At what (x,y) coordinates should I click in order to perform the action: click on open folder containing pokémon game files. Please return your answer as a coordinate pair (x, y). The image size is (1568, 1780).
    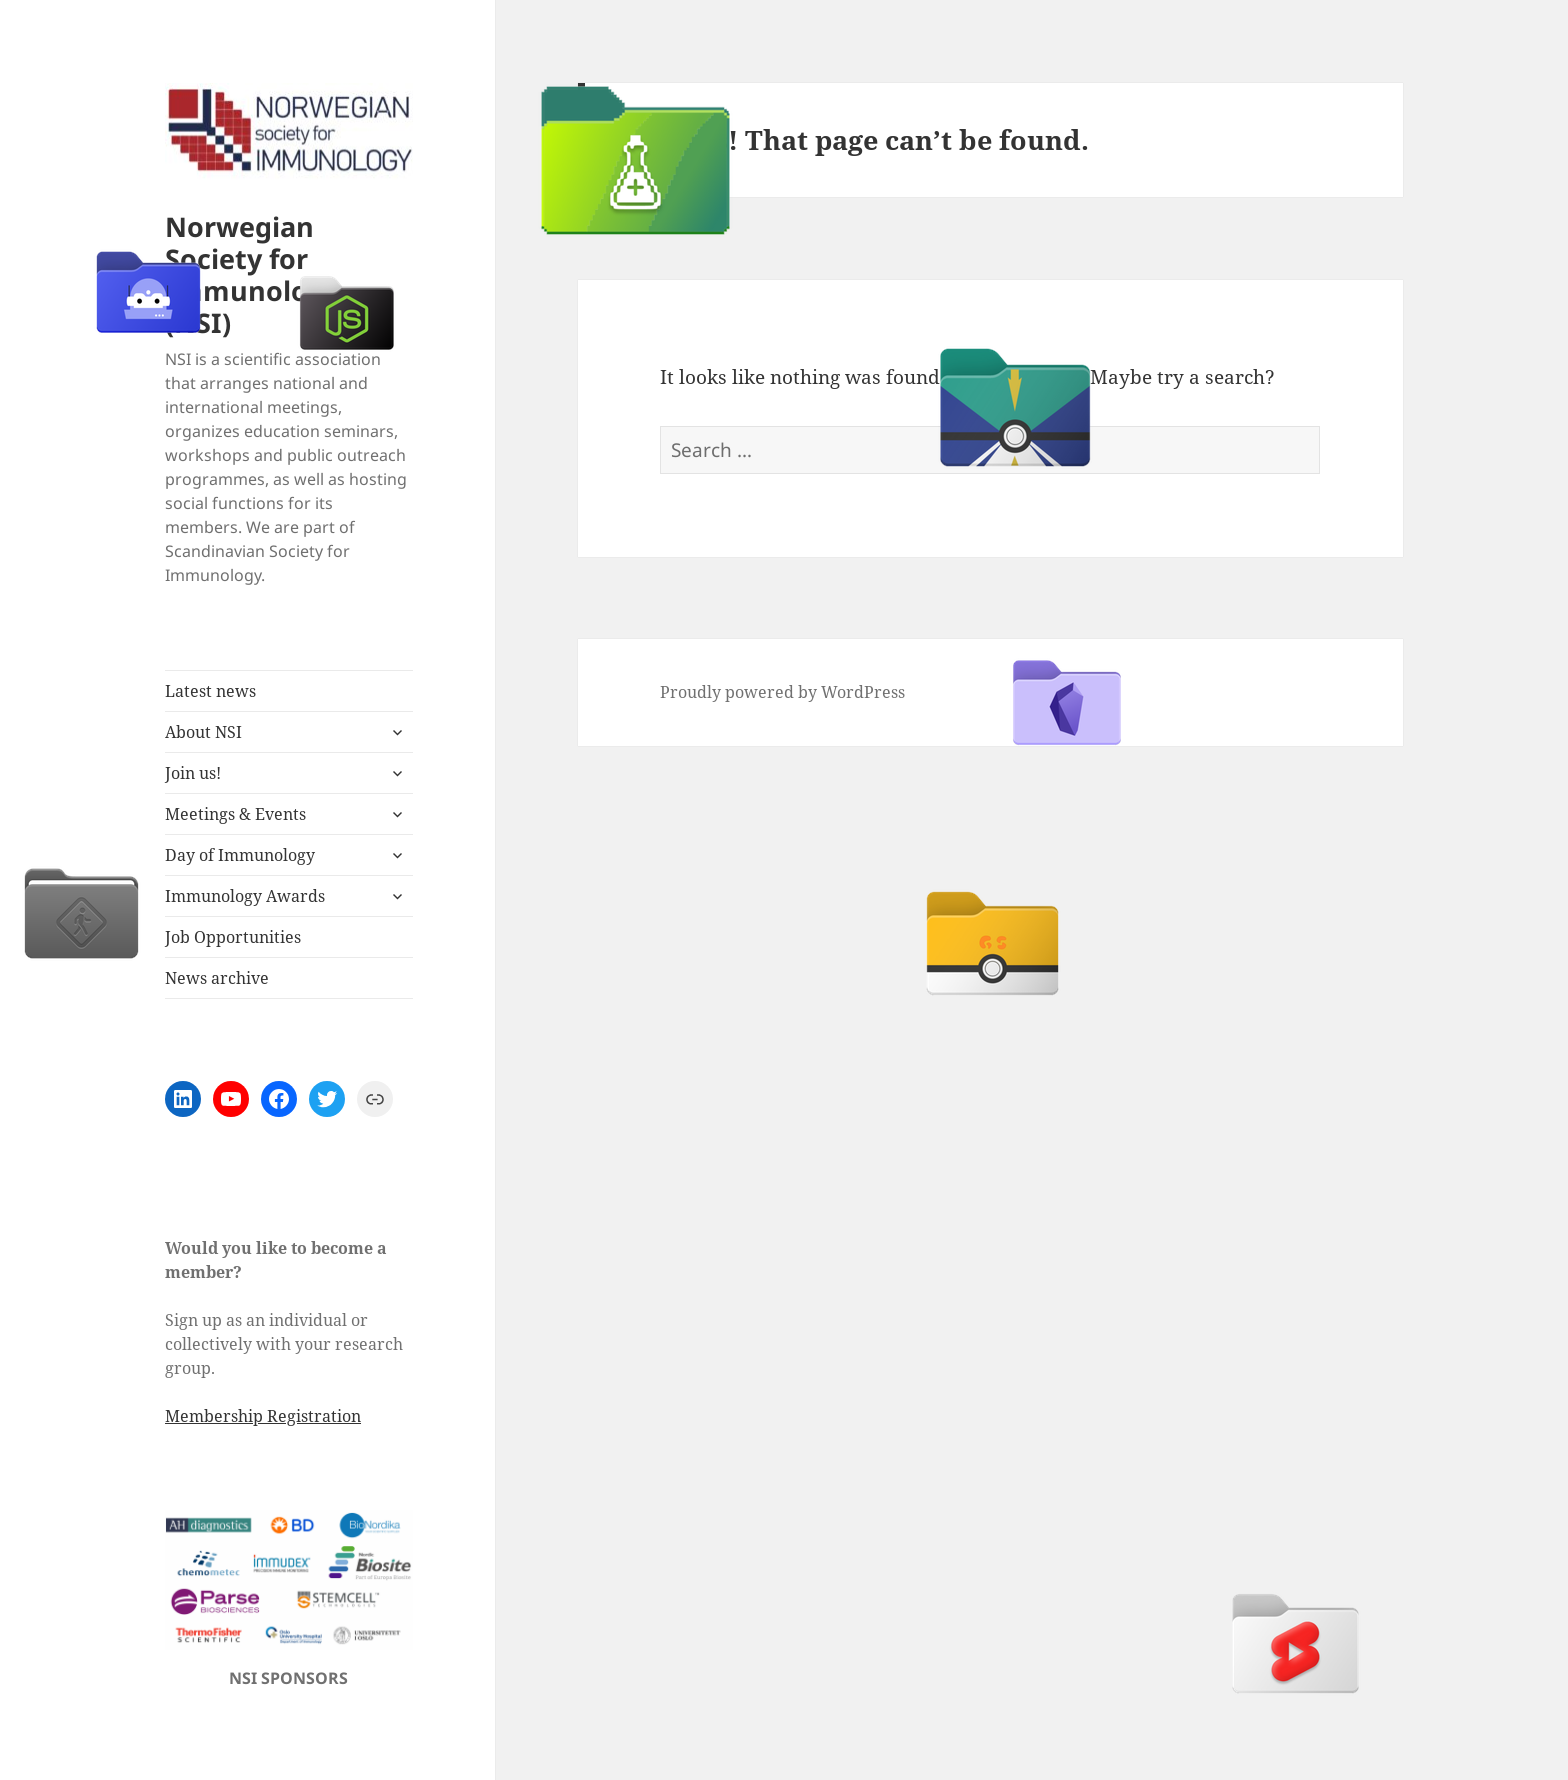
    Looking at the image, I should click on (992, 947).